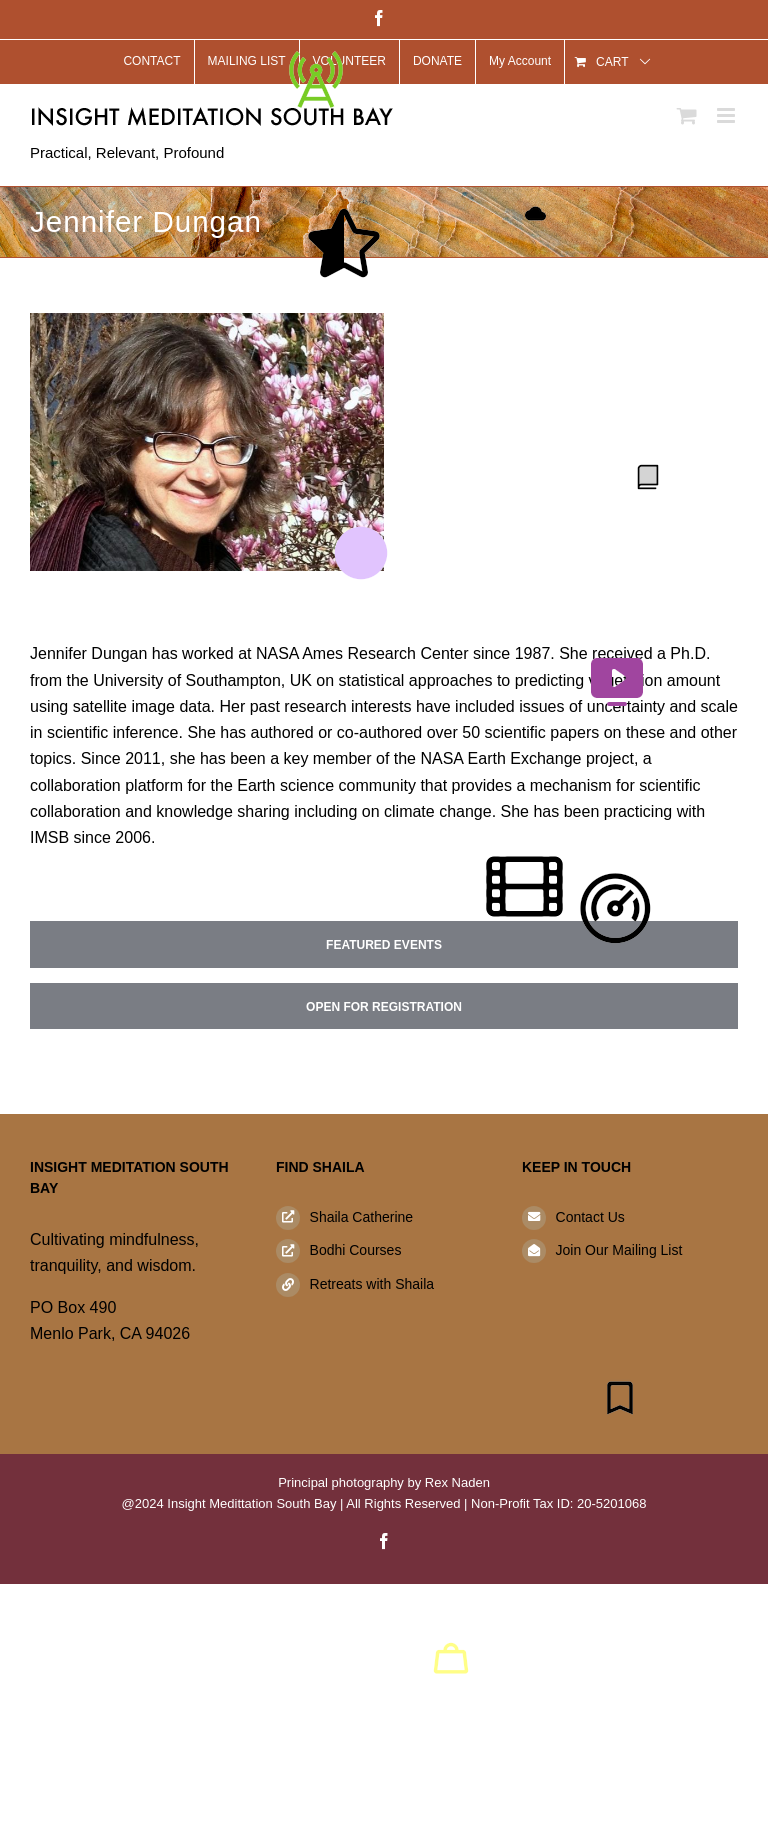  What do you see at coordinates (617, 680) in the screenshot?
I see `play video on display` at bounding box center [617, 680].